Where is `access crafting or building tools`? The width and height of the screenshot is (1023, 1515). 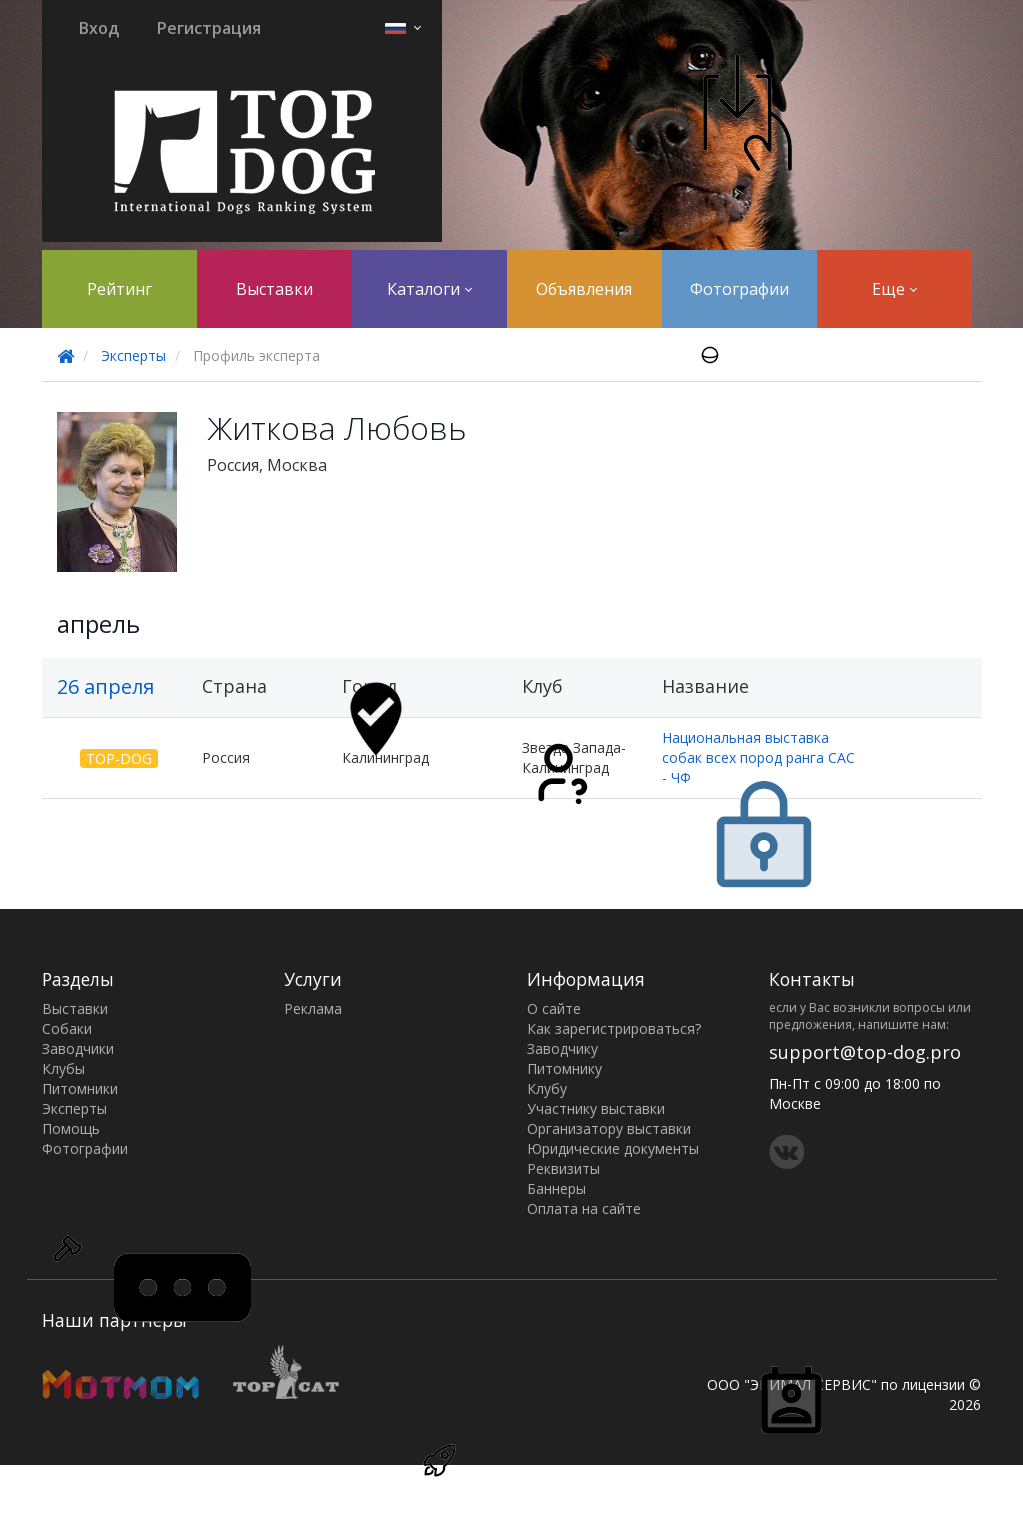 access crafting or building tools is located at coordinates (67, 1248).